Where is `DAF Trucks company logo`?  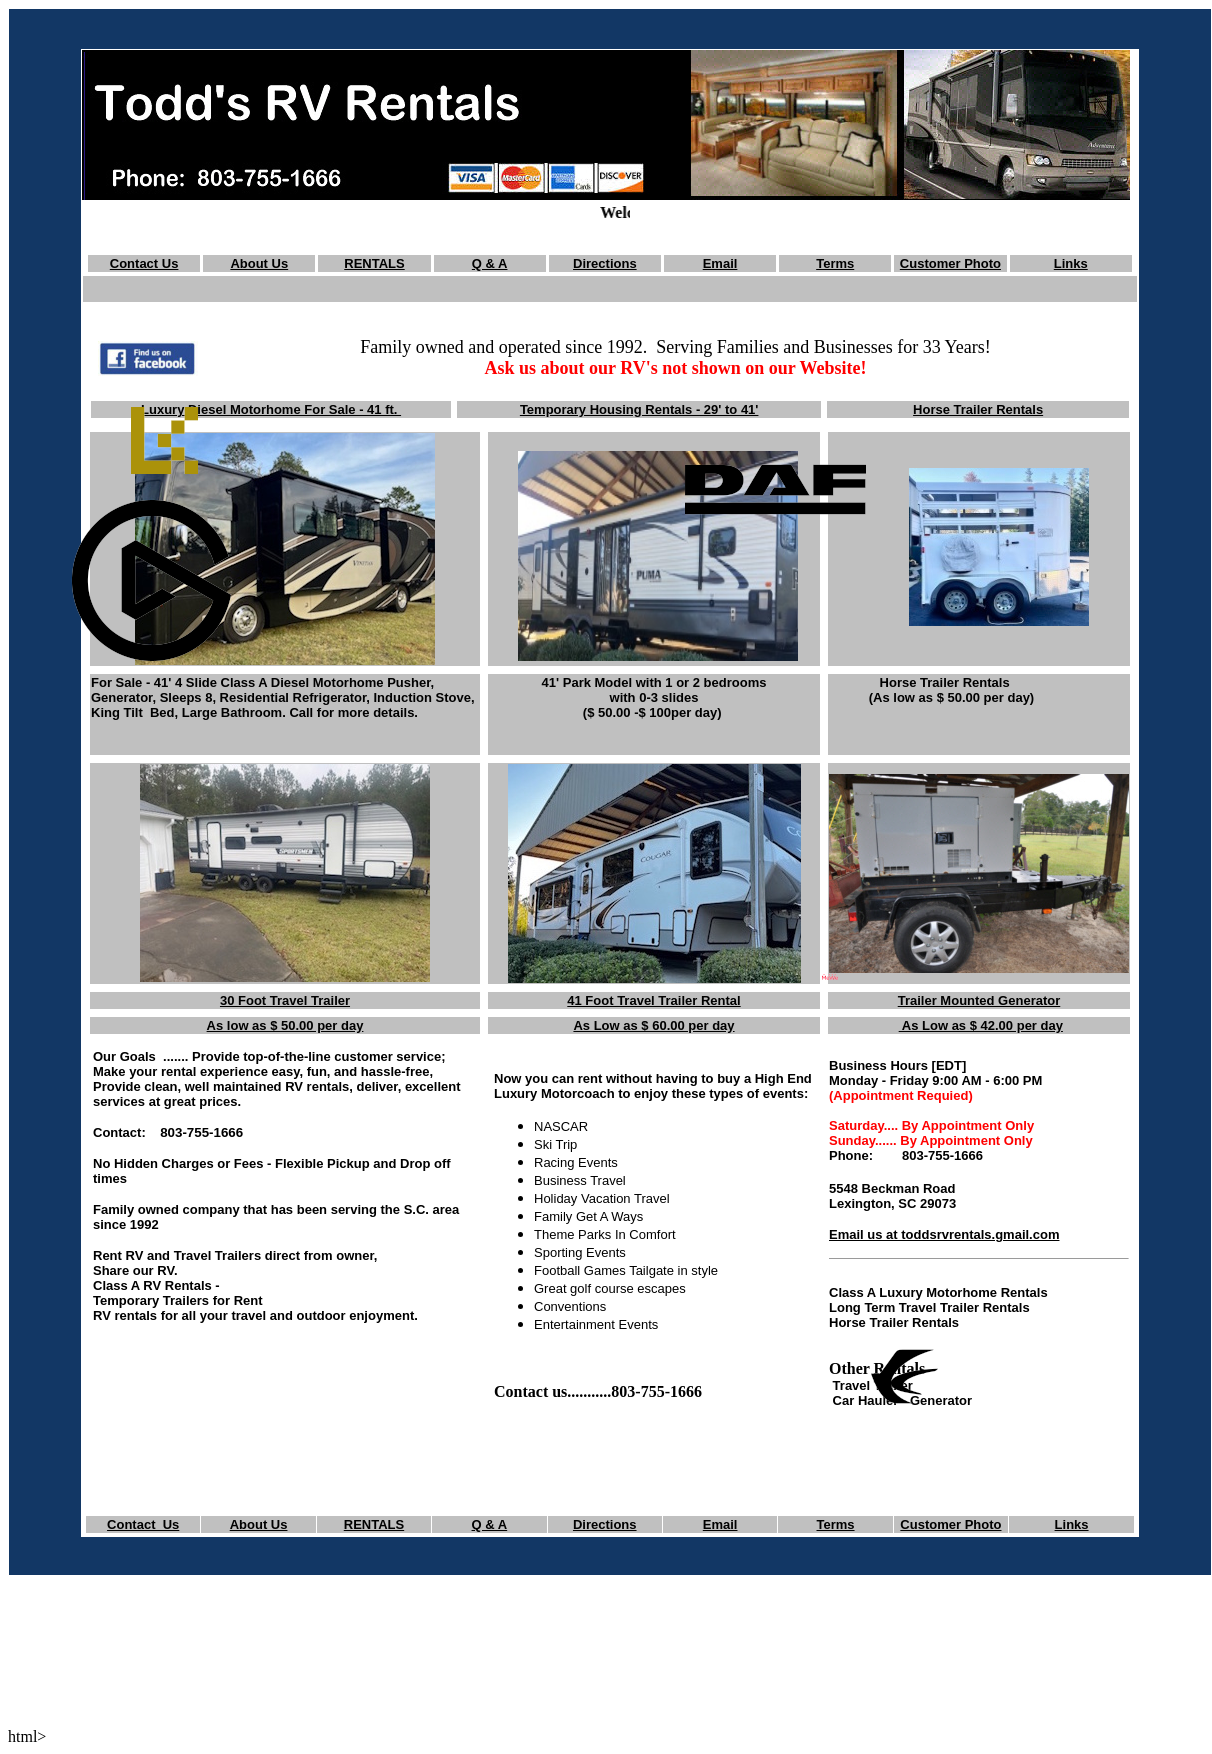
DAF Trucks company logo is located at coordinates (775, 489).